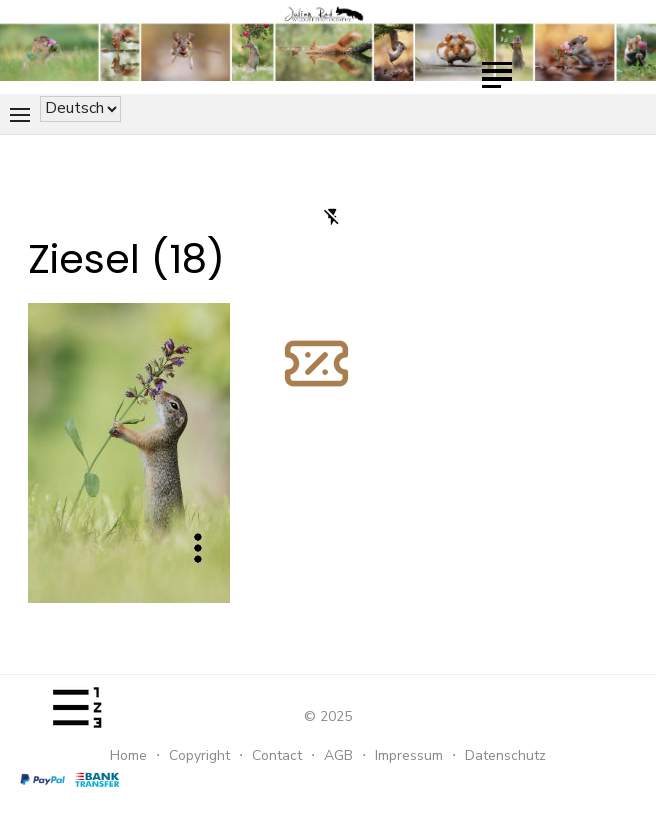 This screenshot has width=656, height=829. I want to click on apply a discount or promo code, so click(316, 363).